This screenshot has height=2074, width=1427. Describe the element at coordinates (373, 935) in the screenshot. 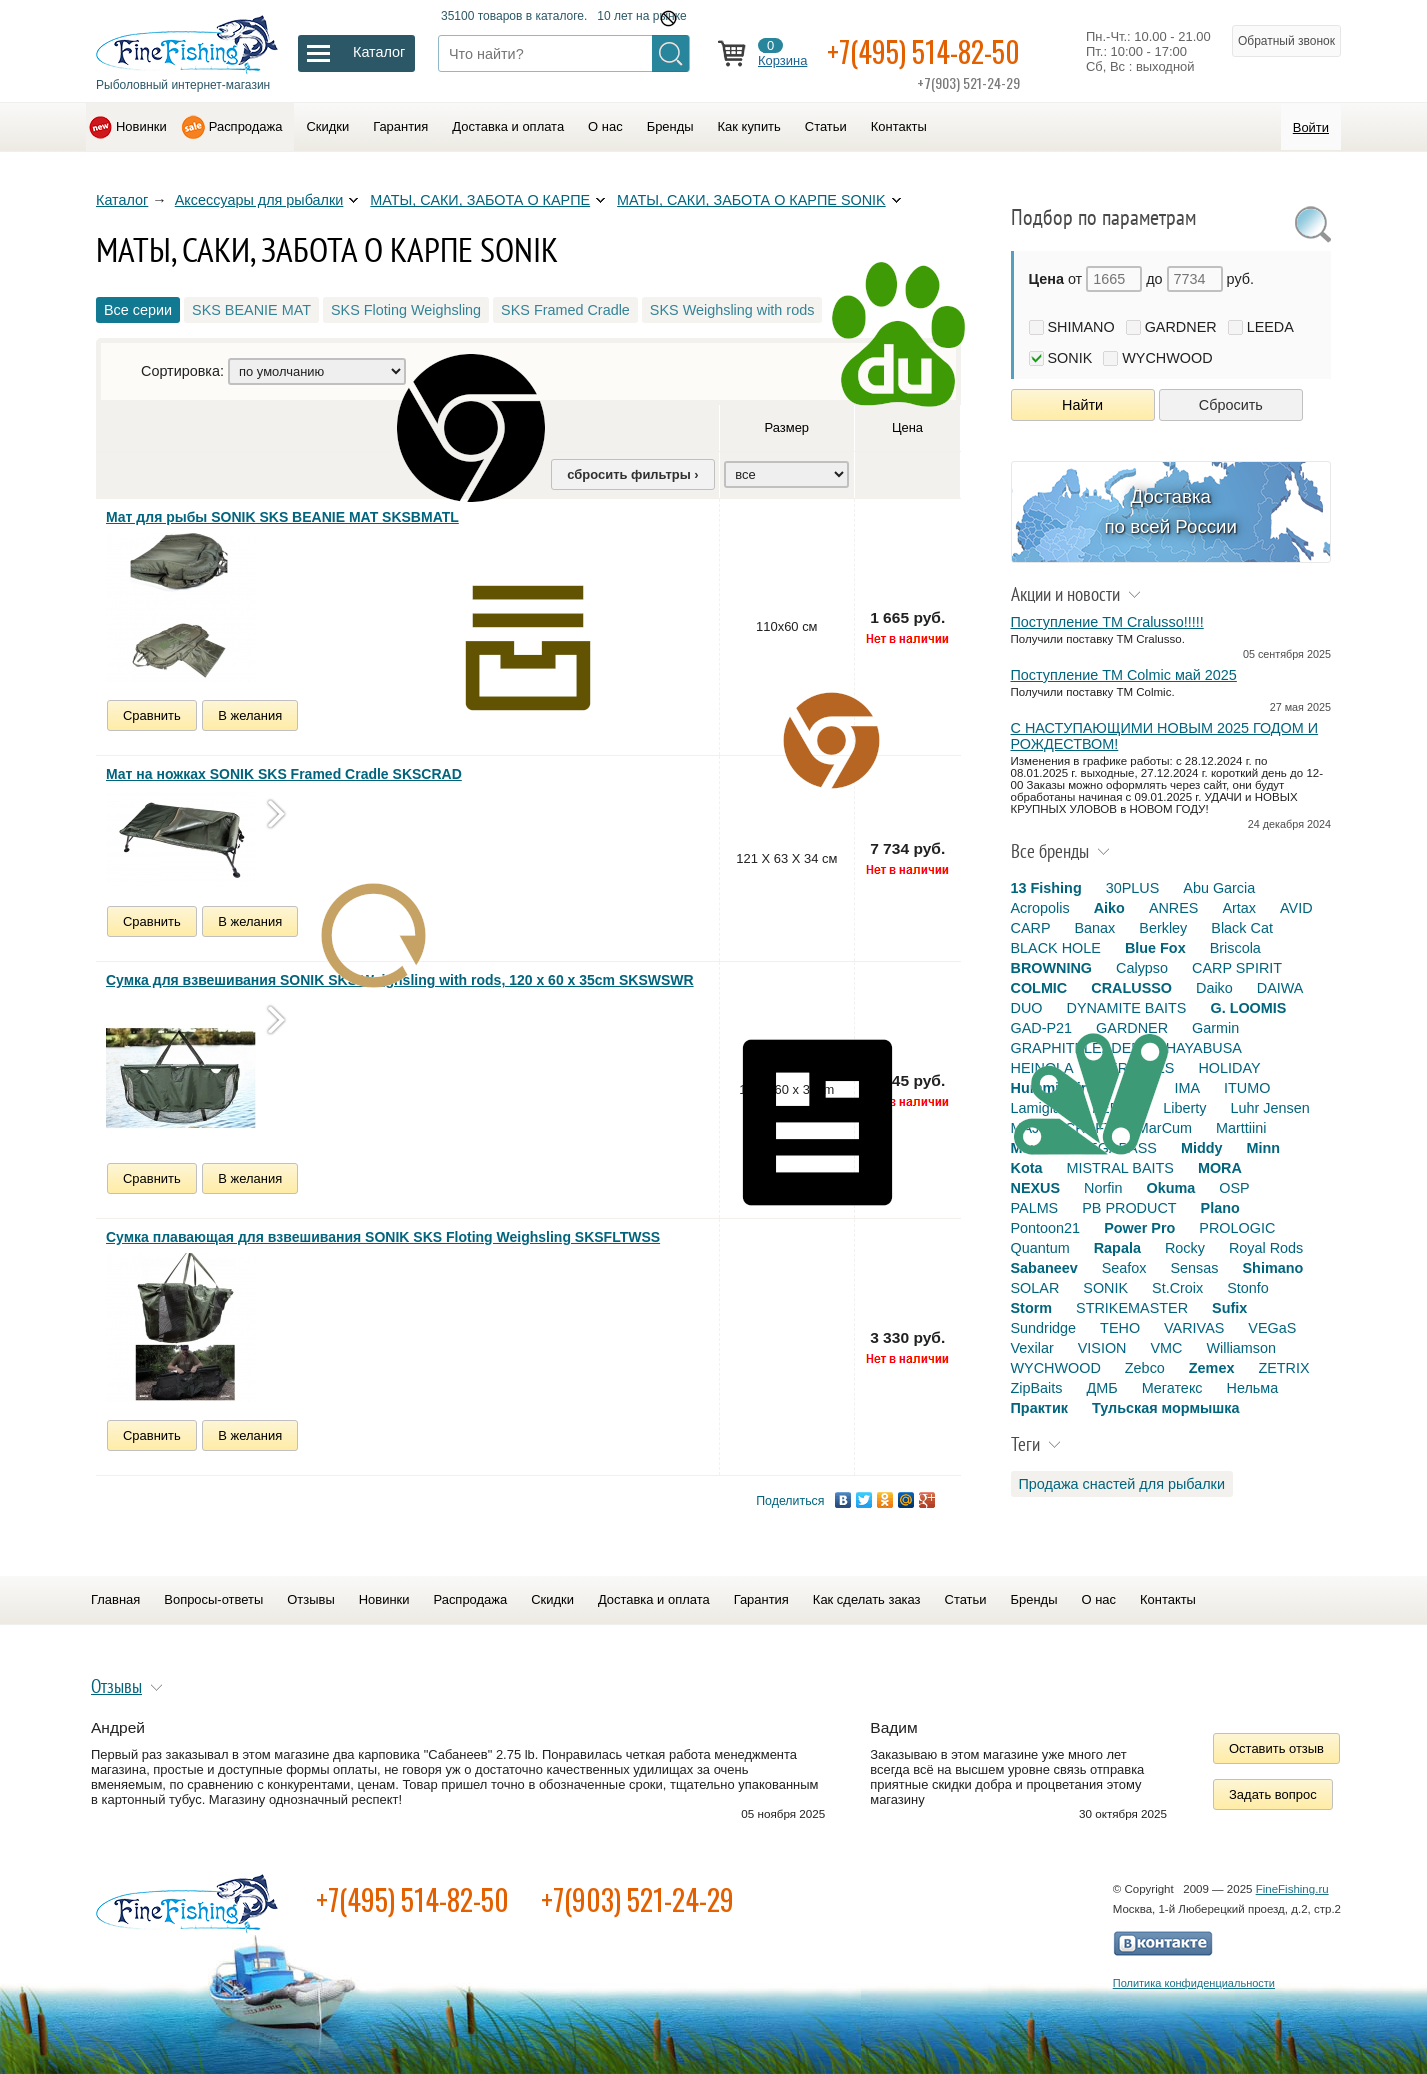

I see `restart the device` at that location.